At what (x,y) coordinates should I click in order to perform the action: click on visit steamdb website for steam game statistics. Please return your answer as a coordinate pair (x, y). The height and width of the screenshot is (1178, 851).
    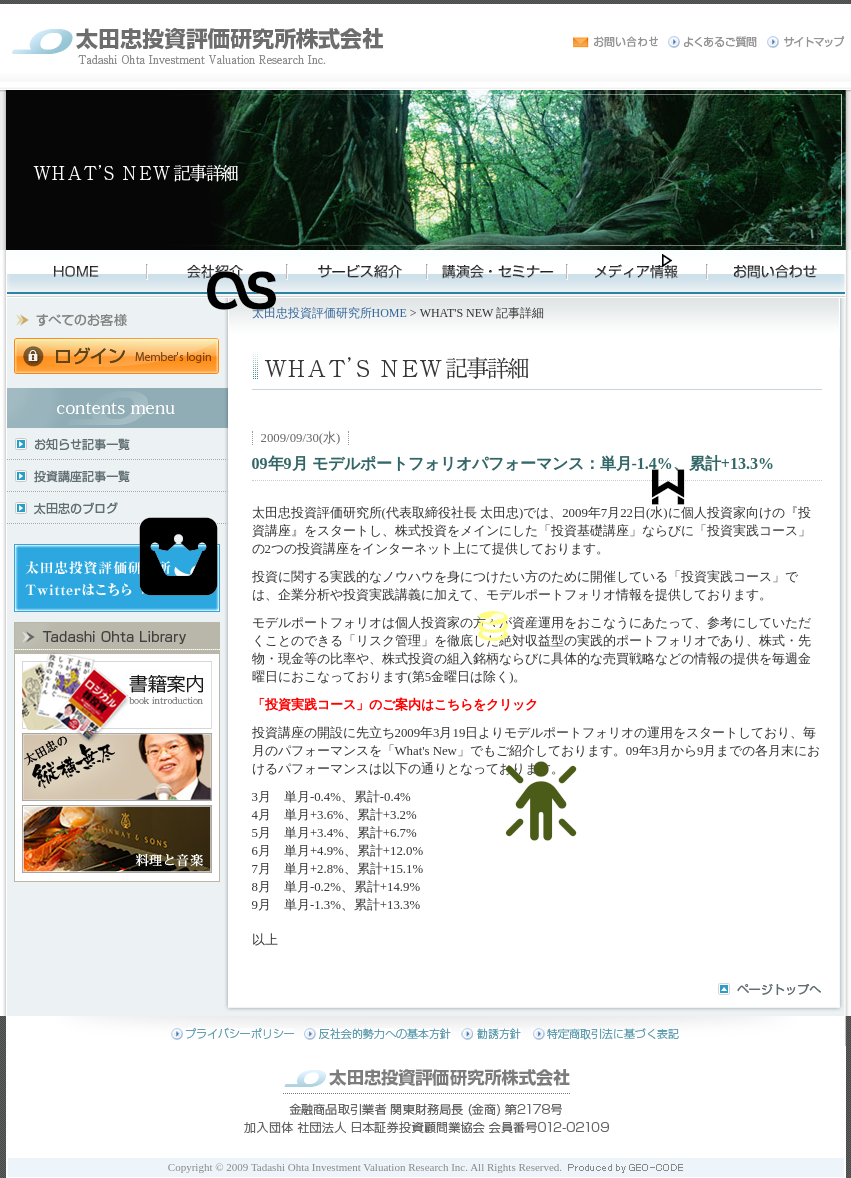
    Looking at the image, I should click on (493, 626).